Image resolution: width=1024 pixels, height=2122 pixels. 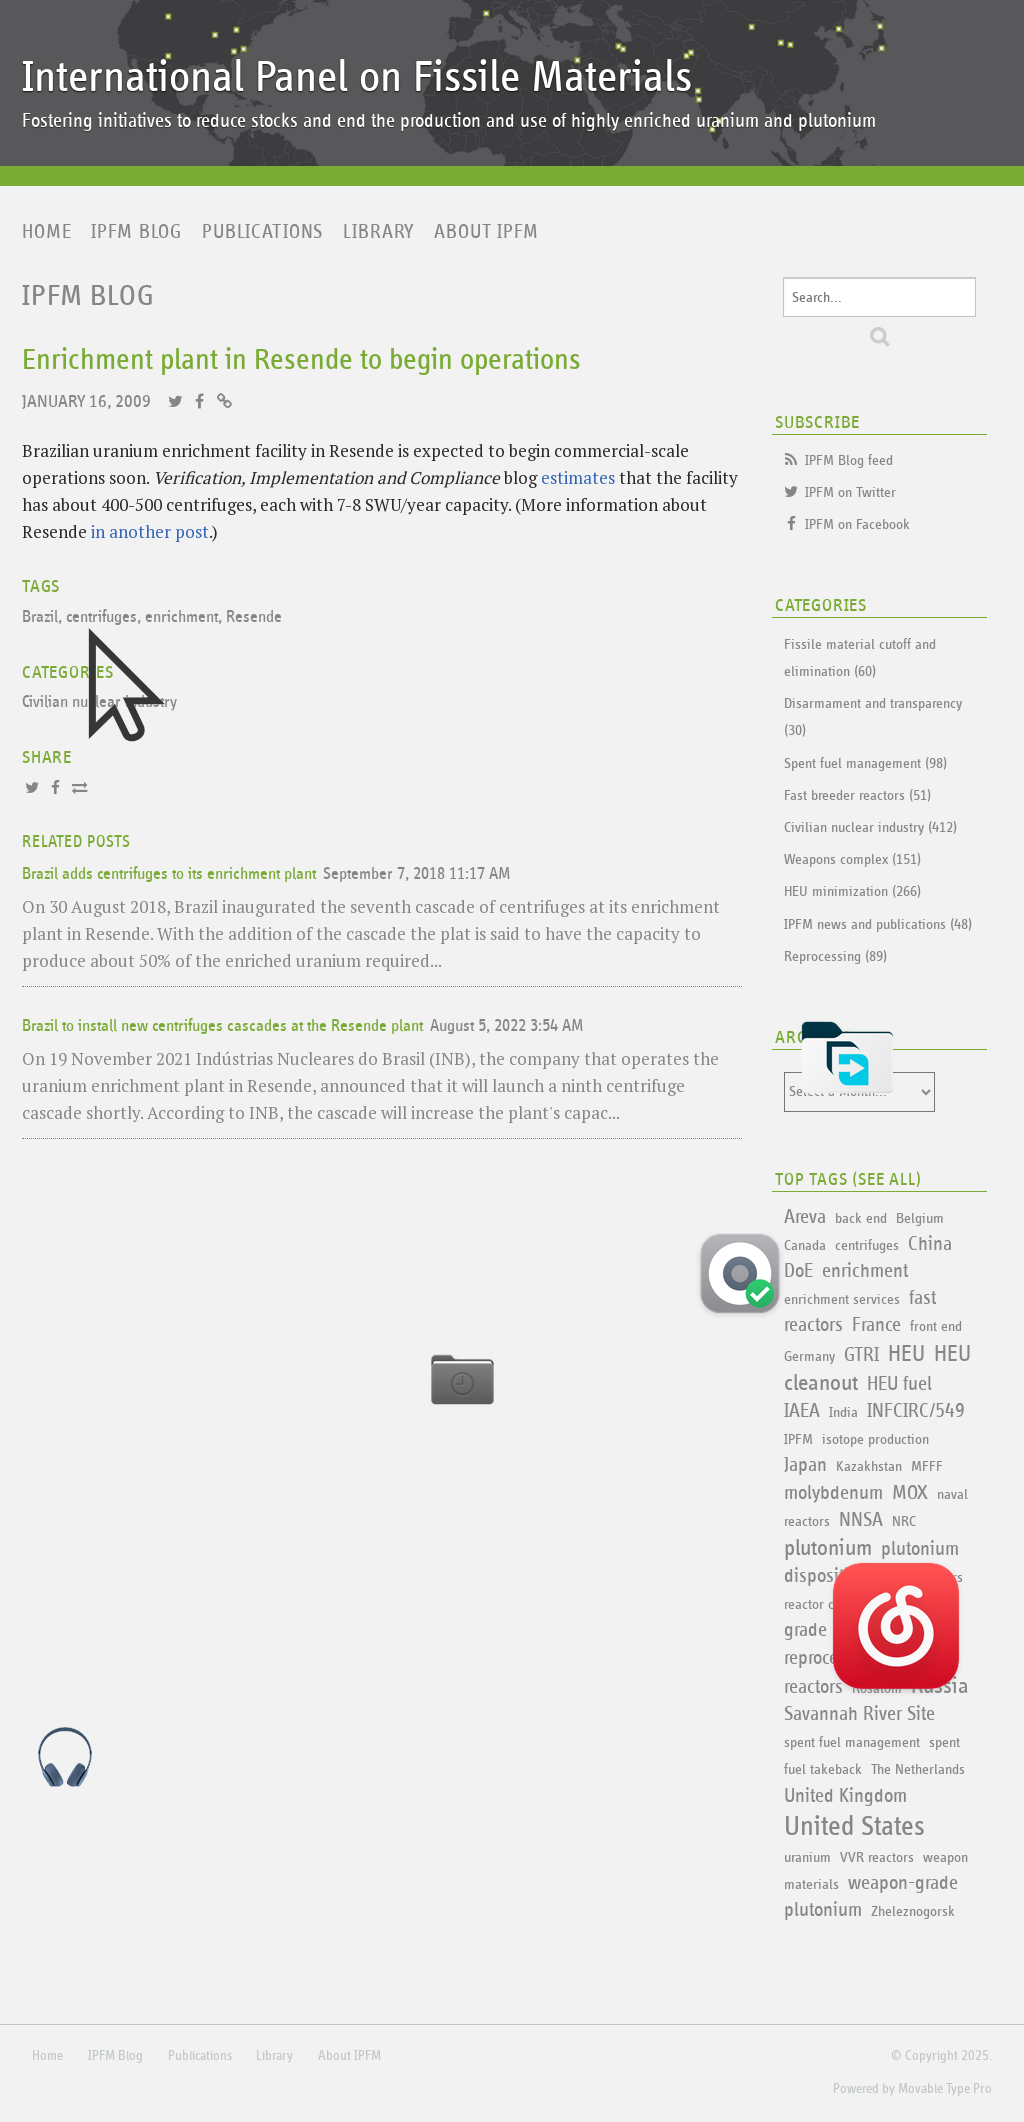 I want to click on optical drive verified and working correctly, so click(x=740, y=1275).